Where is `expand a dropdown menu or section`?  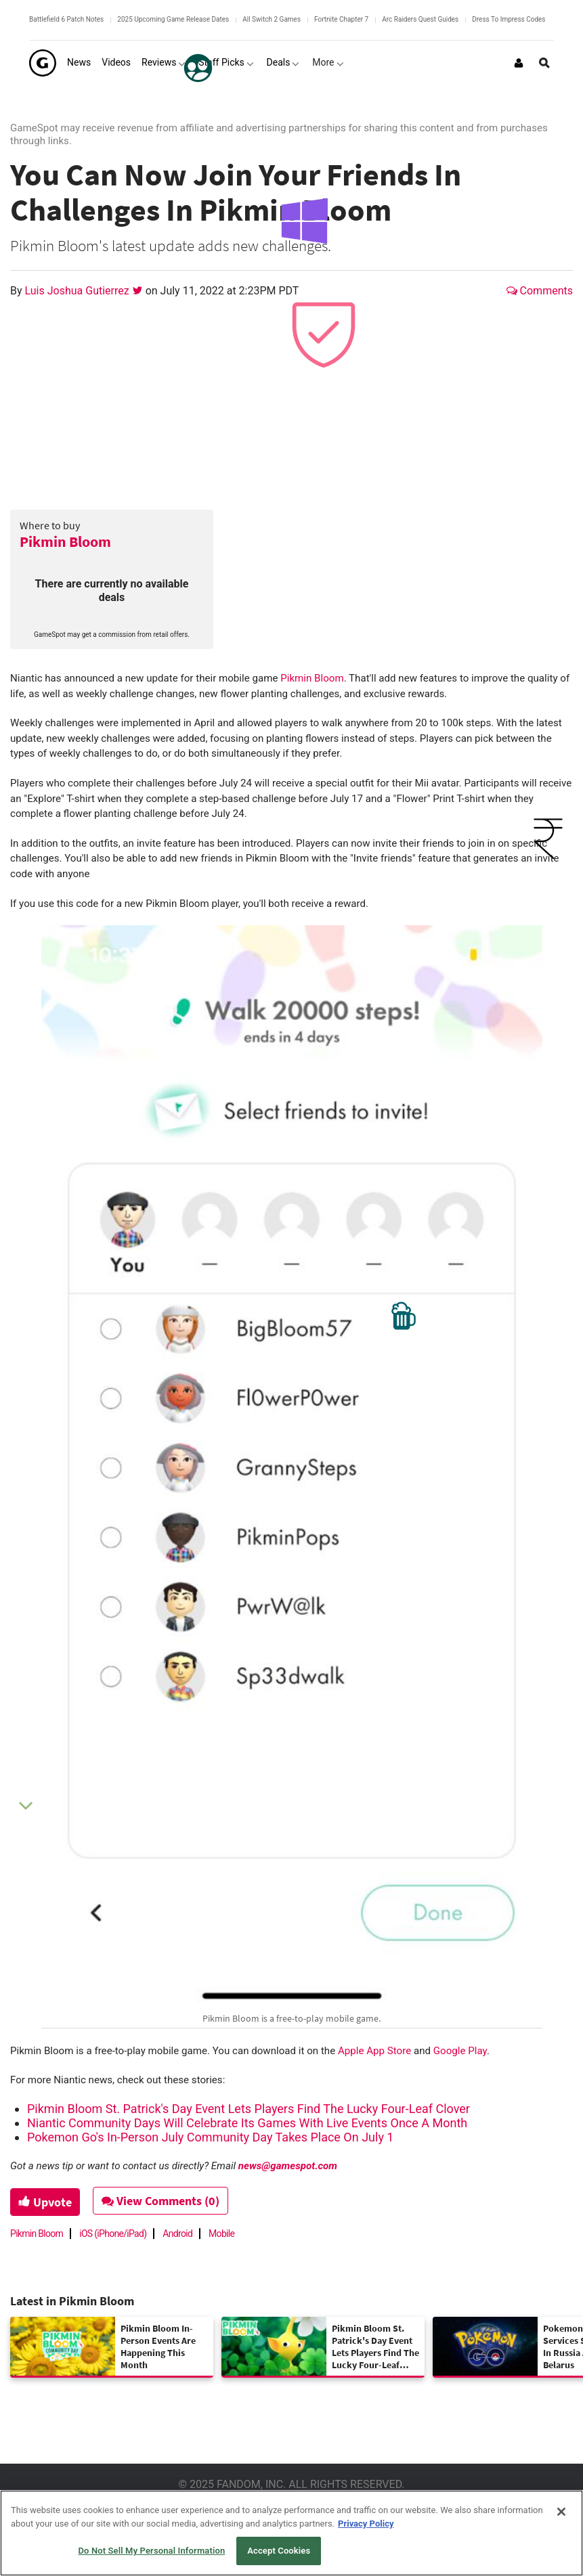
expand a dropdown menu or section is located at coordinates (26, 1806).